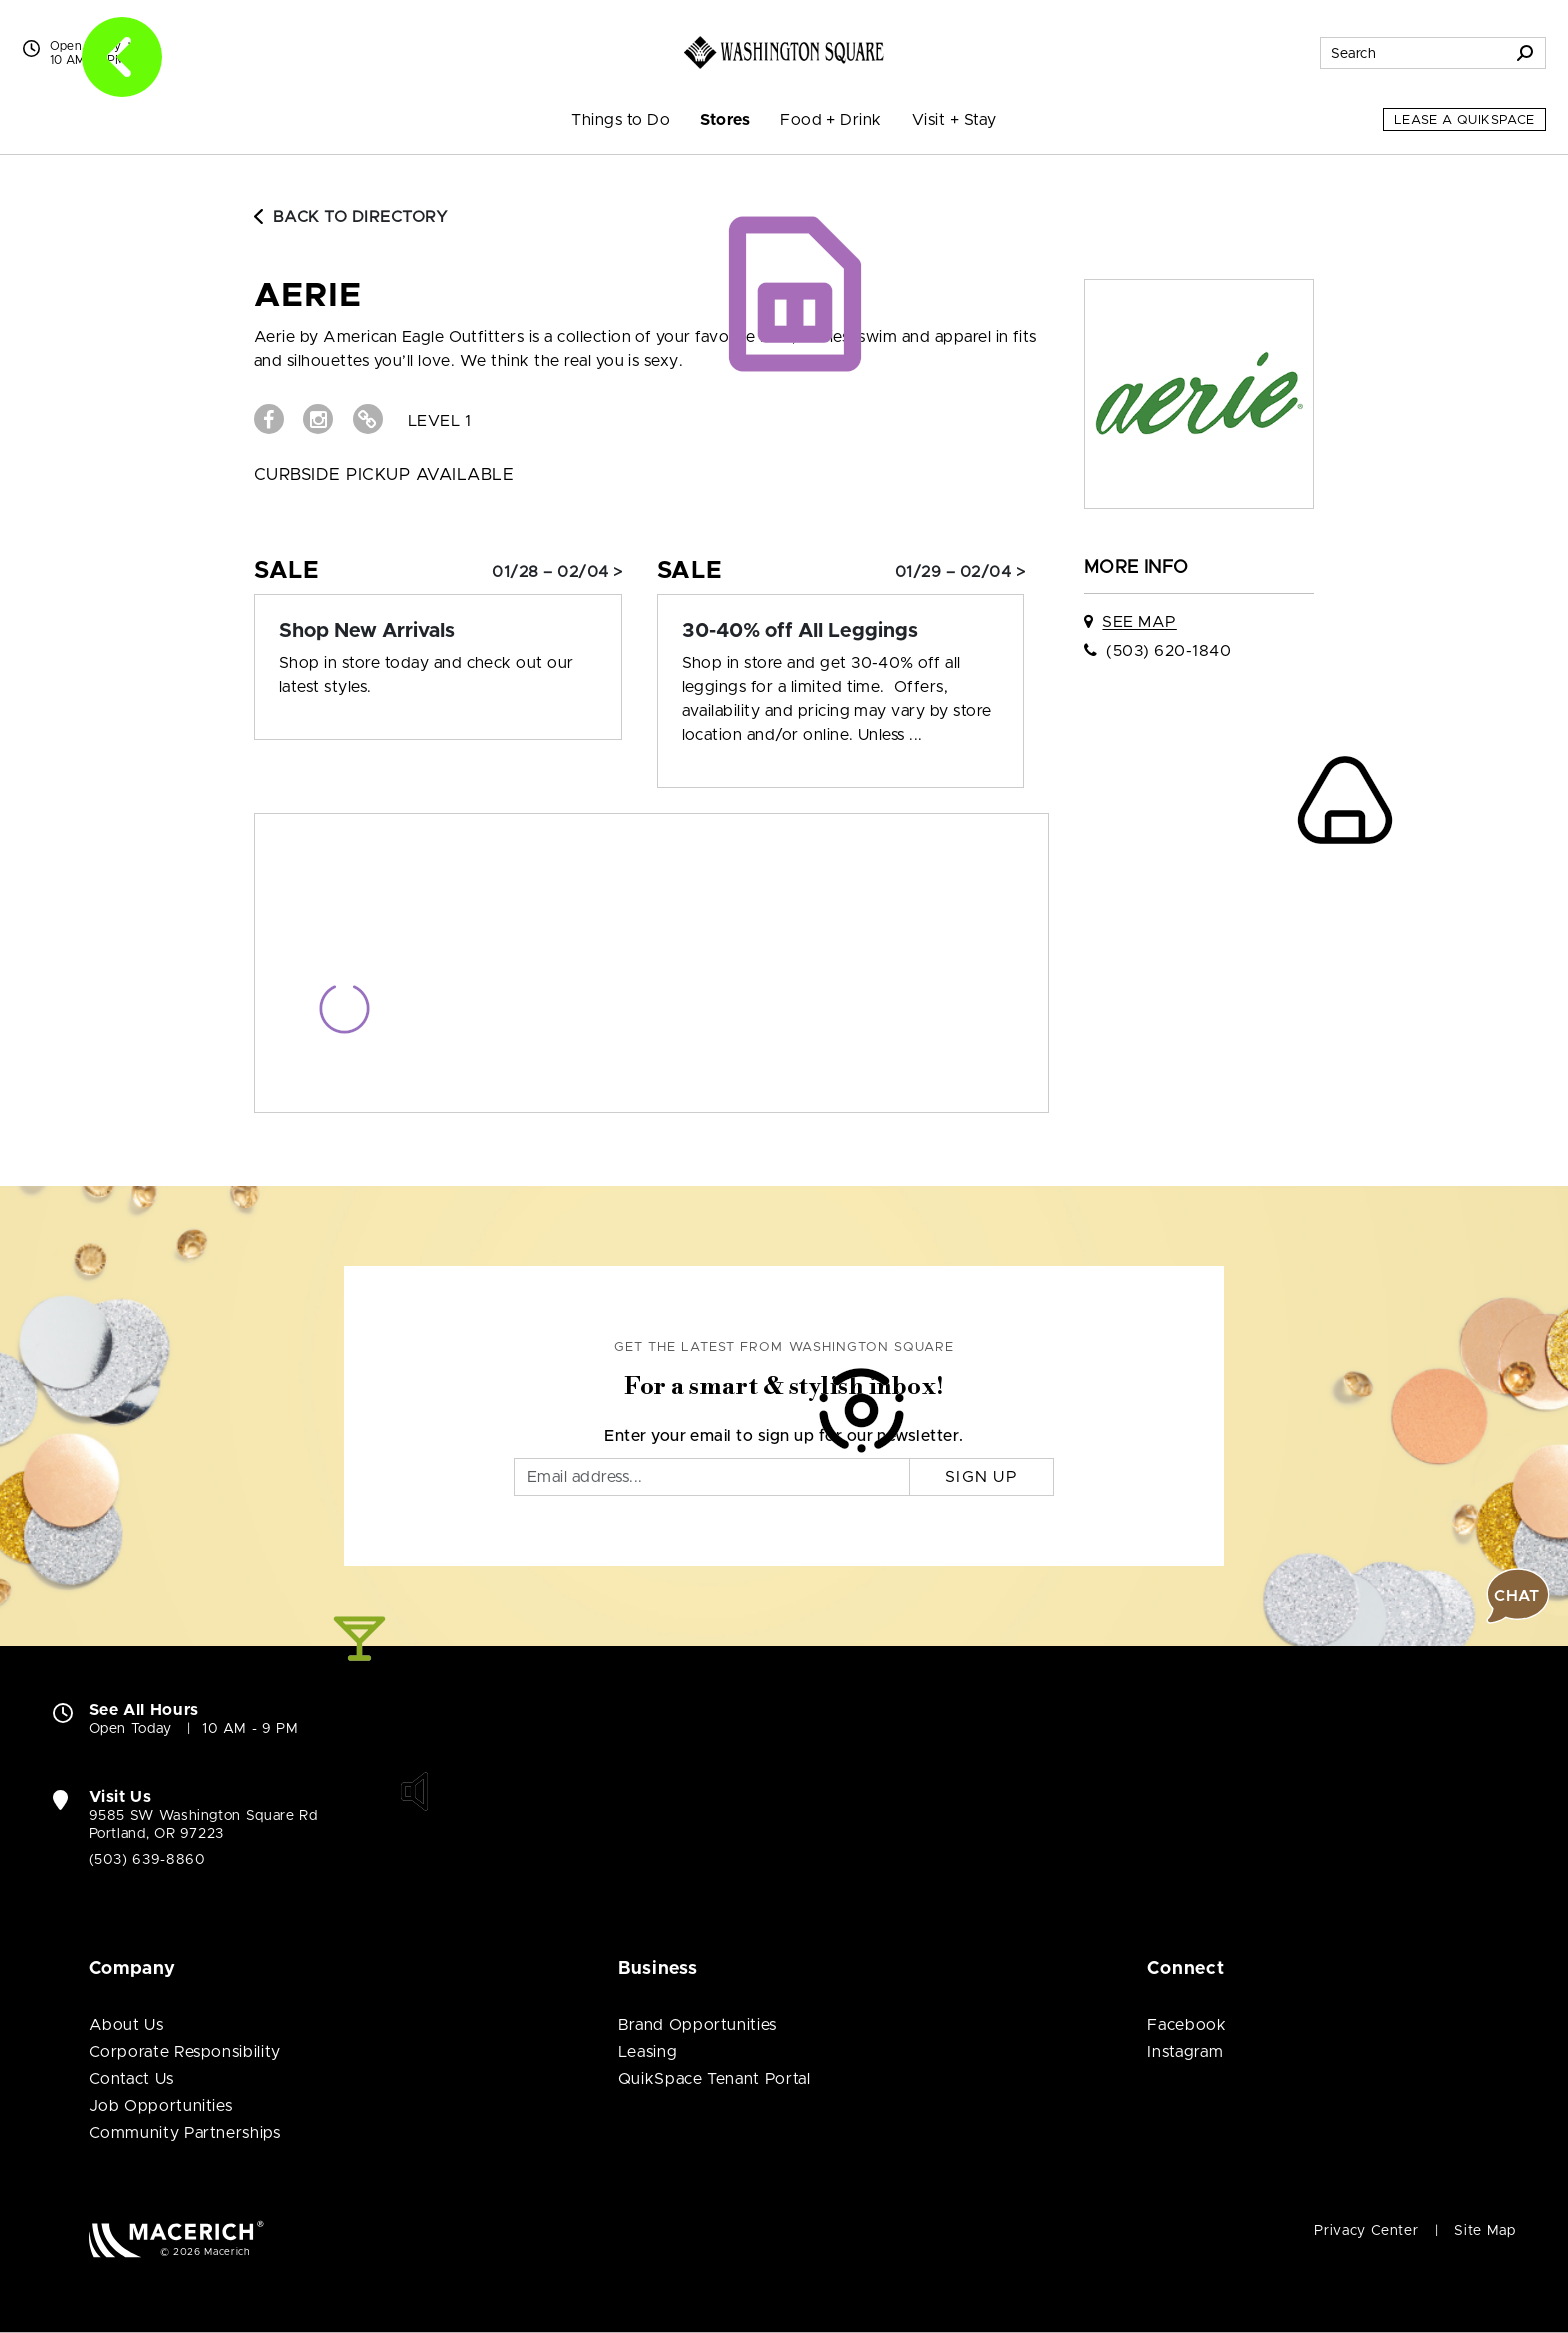 The image size is (1568, 2333). I want to click on loading or processing in progress, so click(344, 1008).